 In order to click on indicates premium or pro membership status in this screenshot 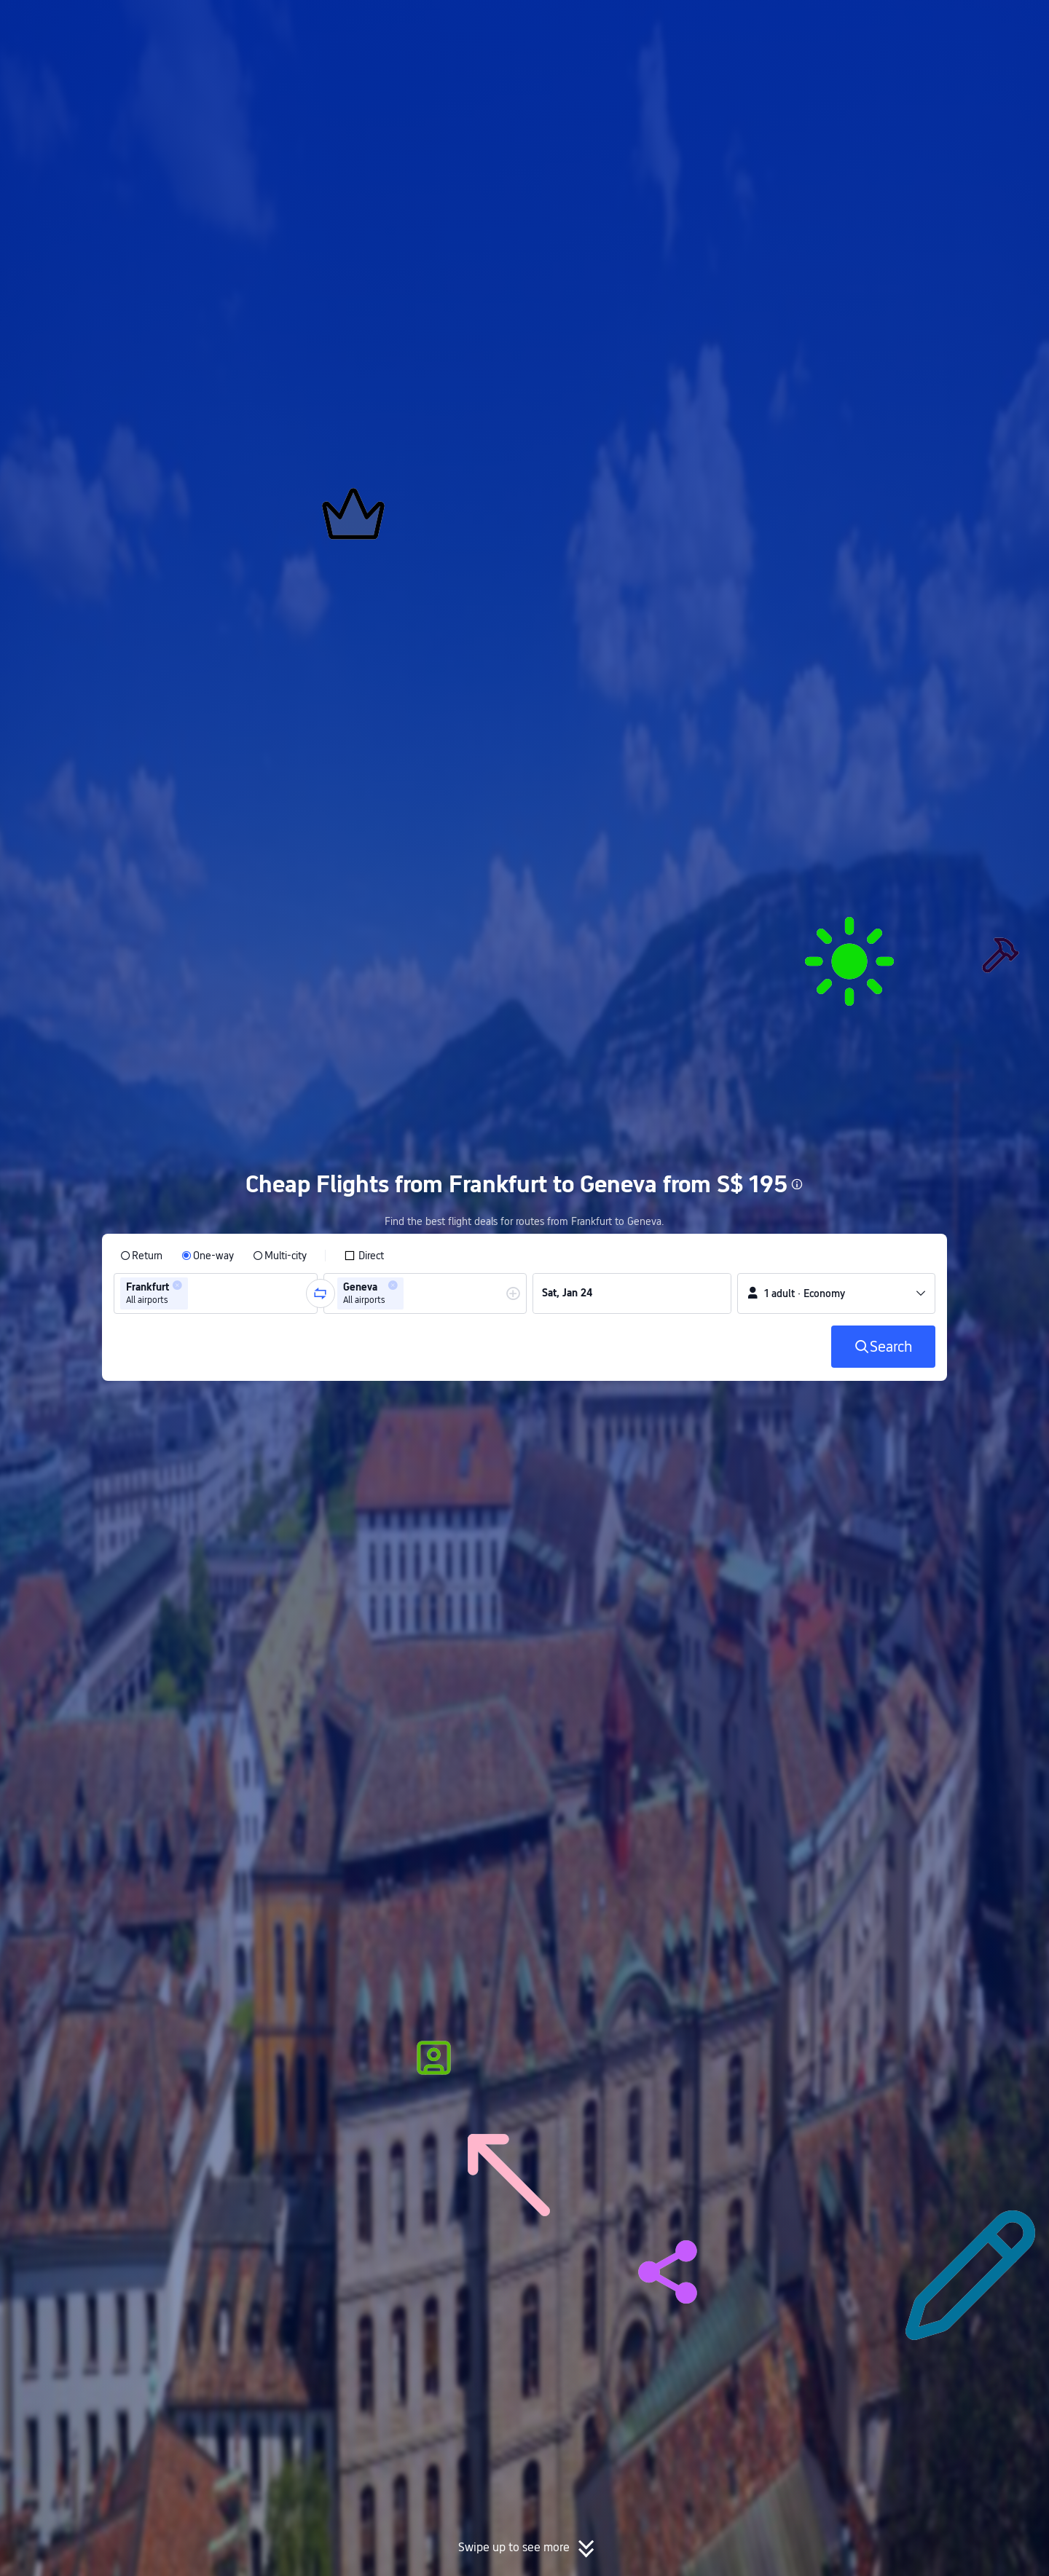, I will do `click(353, 517)`.